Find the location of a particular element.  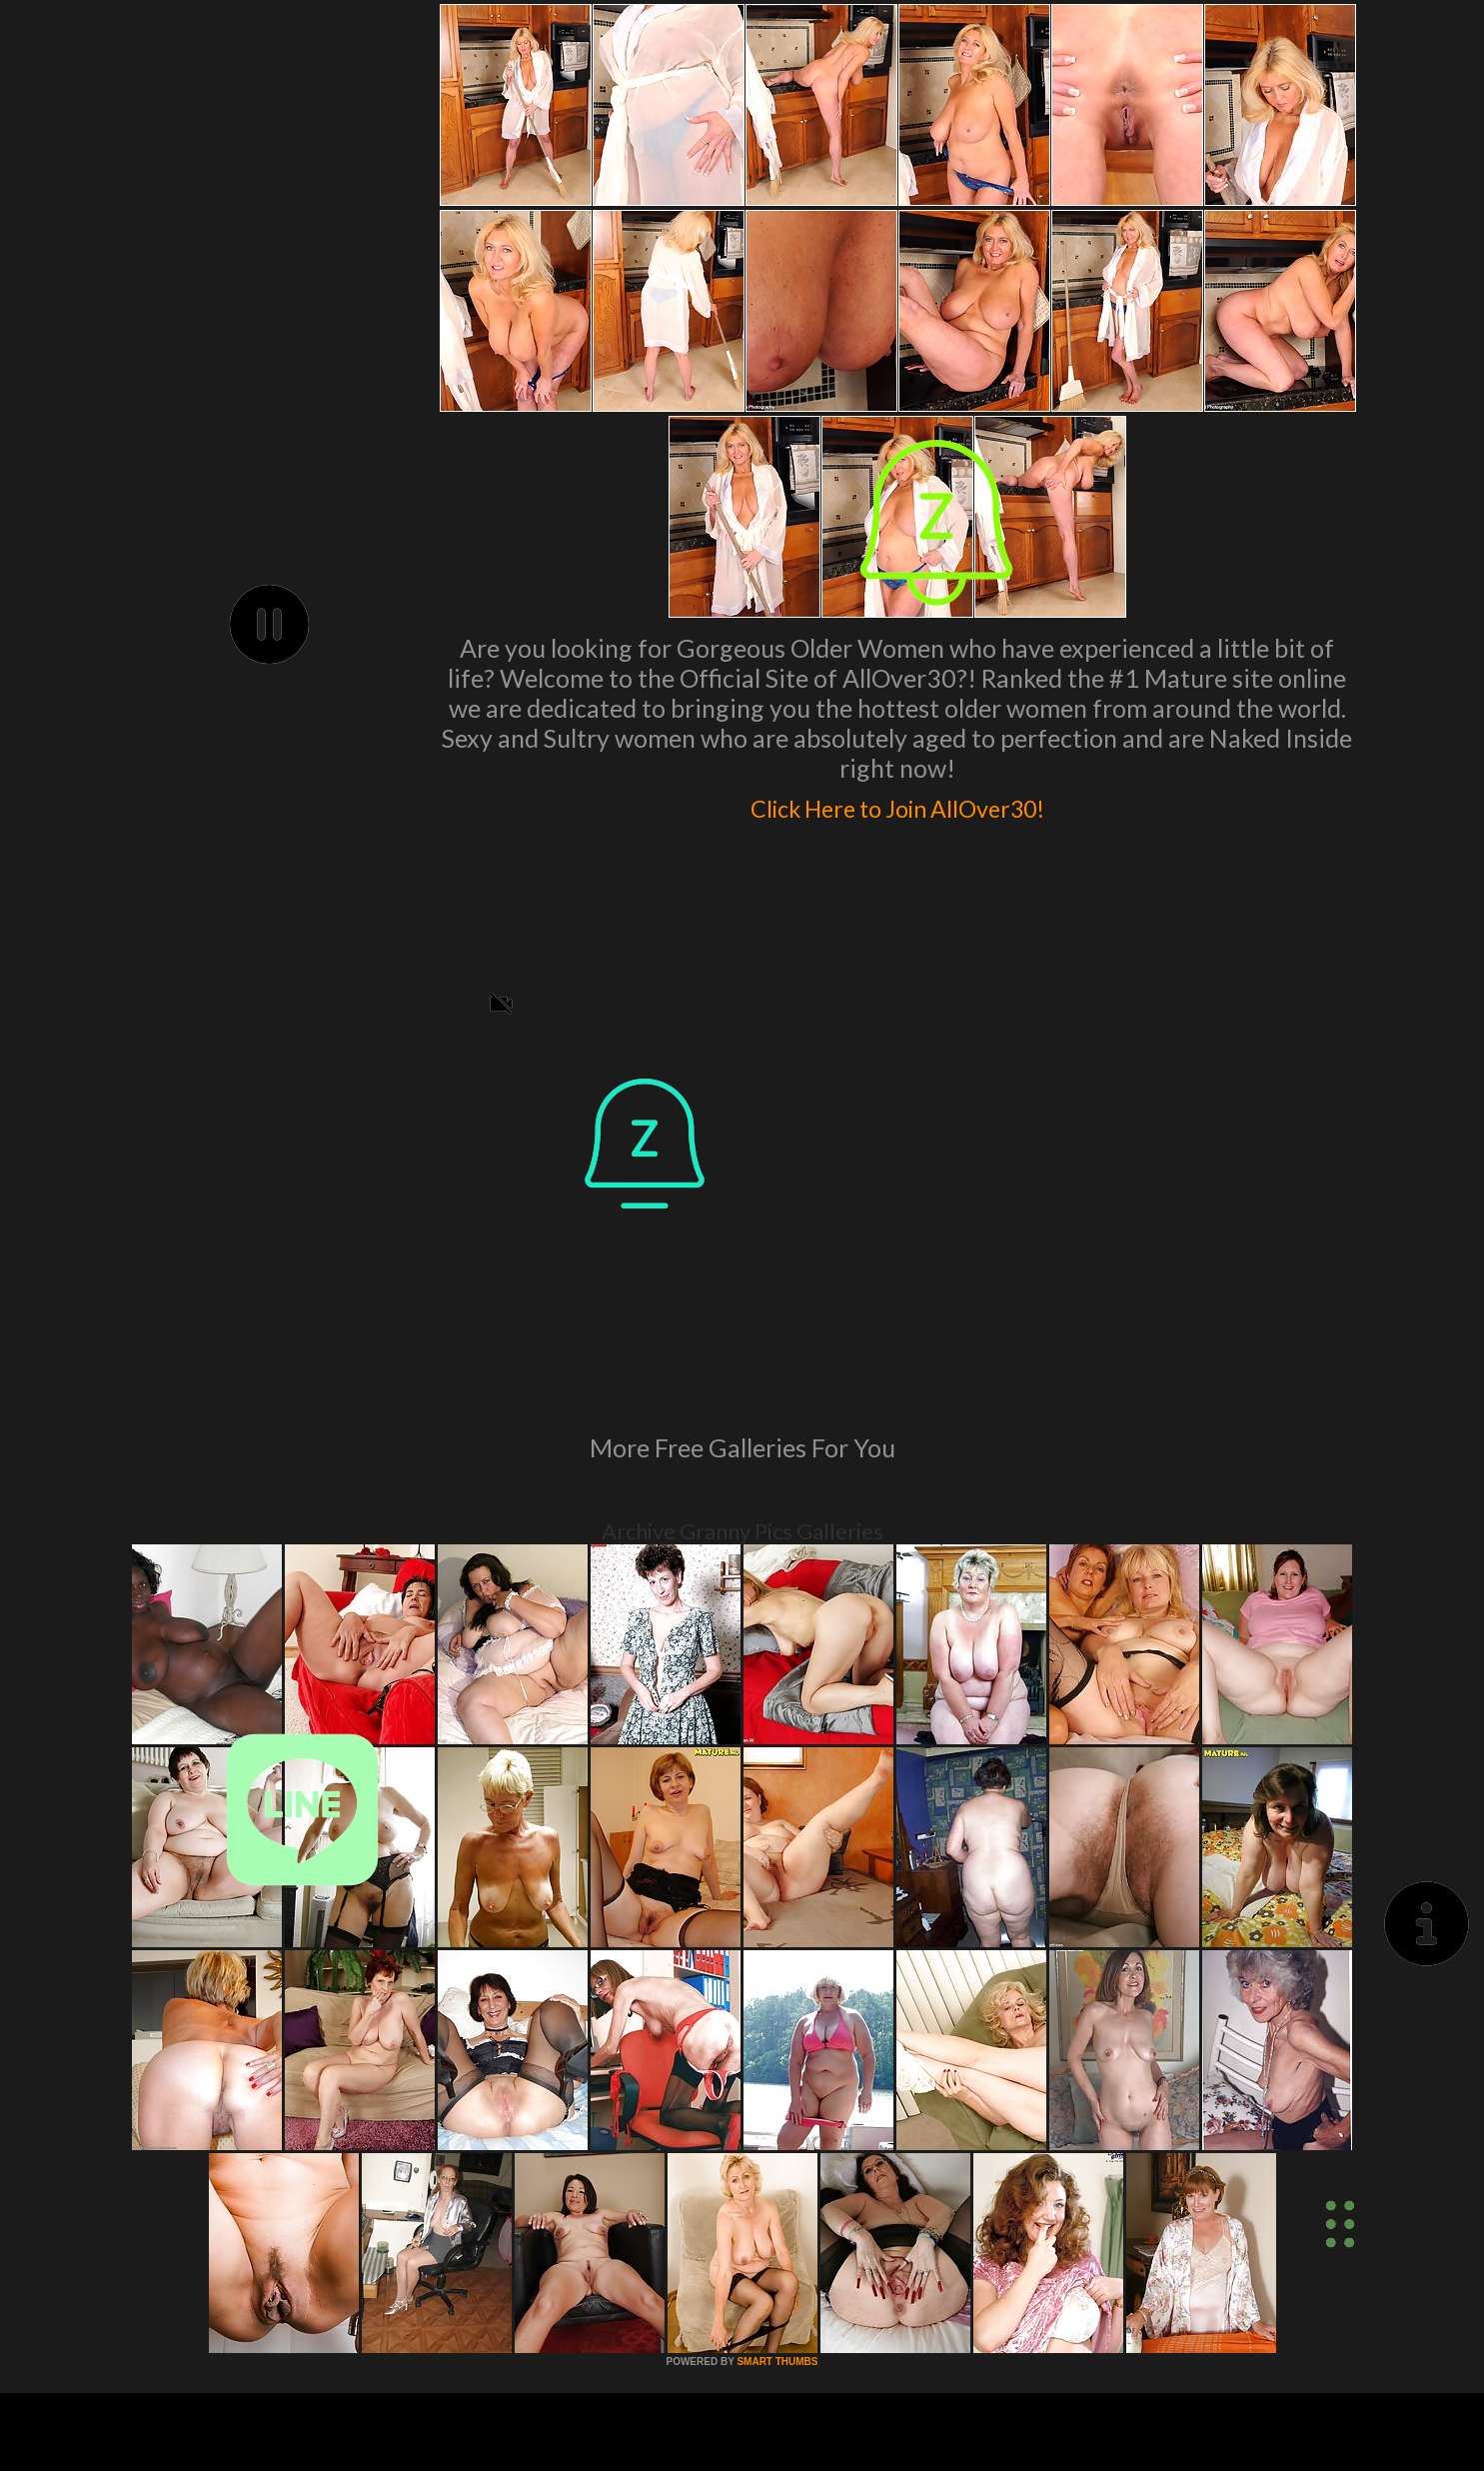

snooze notifications is located at coordinates (645, 1144).